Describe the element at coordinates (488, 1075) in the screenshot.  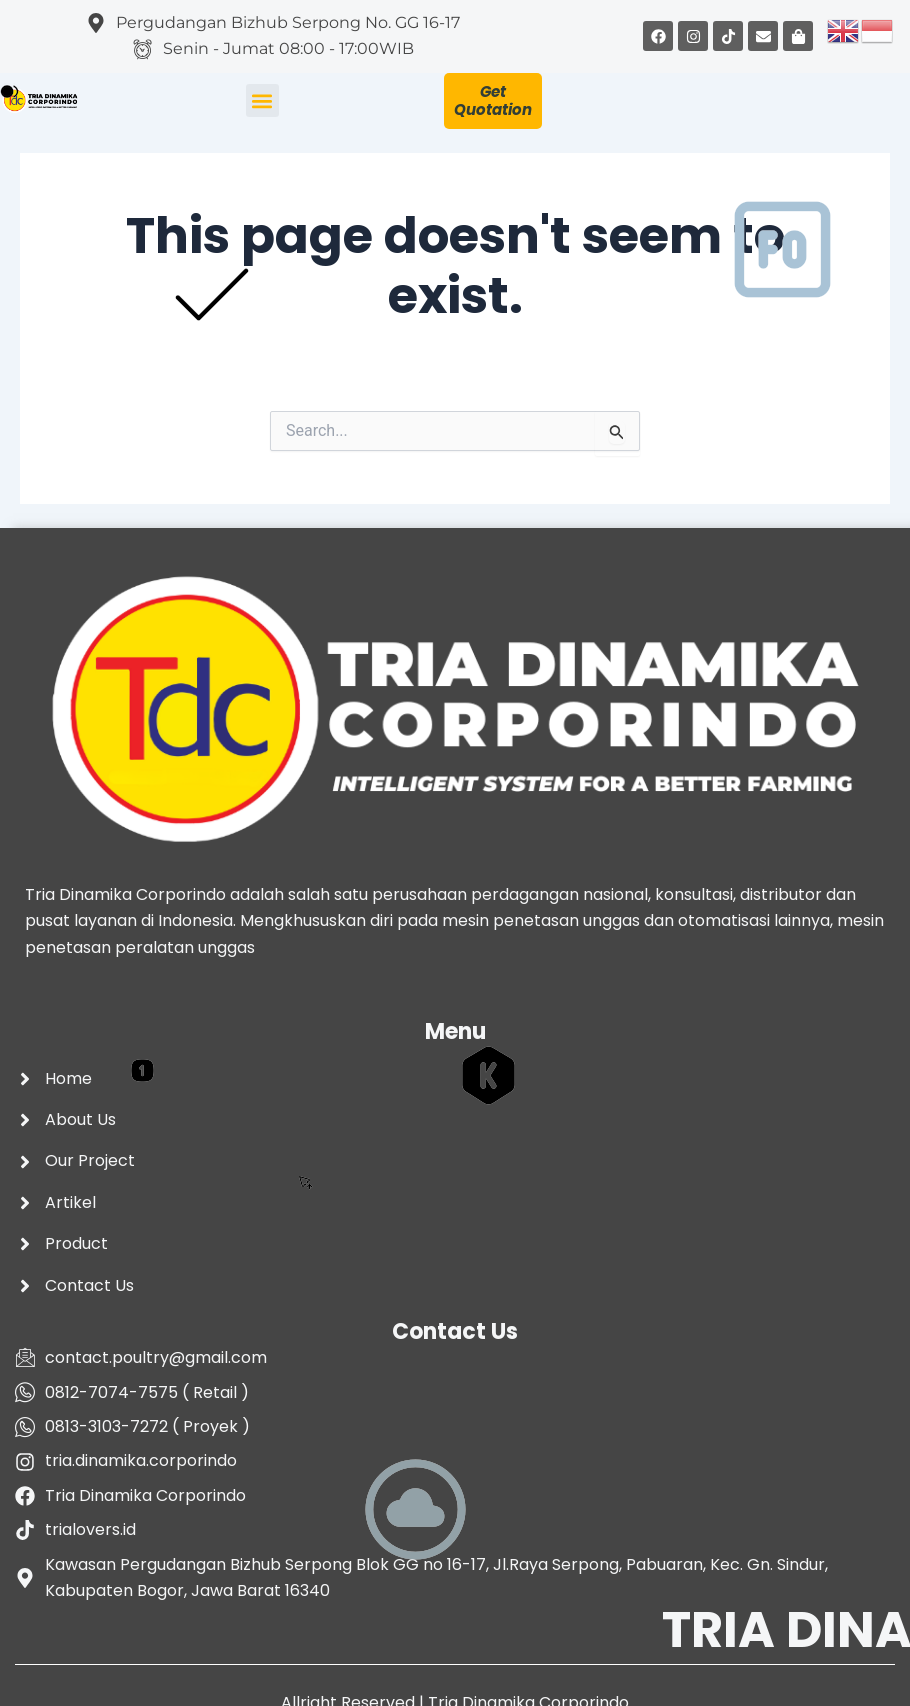
I see `indicates a keyboard shortcut or hotkey` at that location.